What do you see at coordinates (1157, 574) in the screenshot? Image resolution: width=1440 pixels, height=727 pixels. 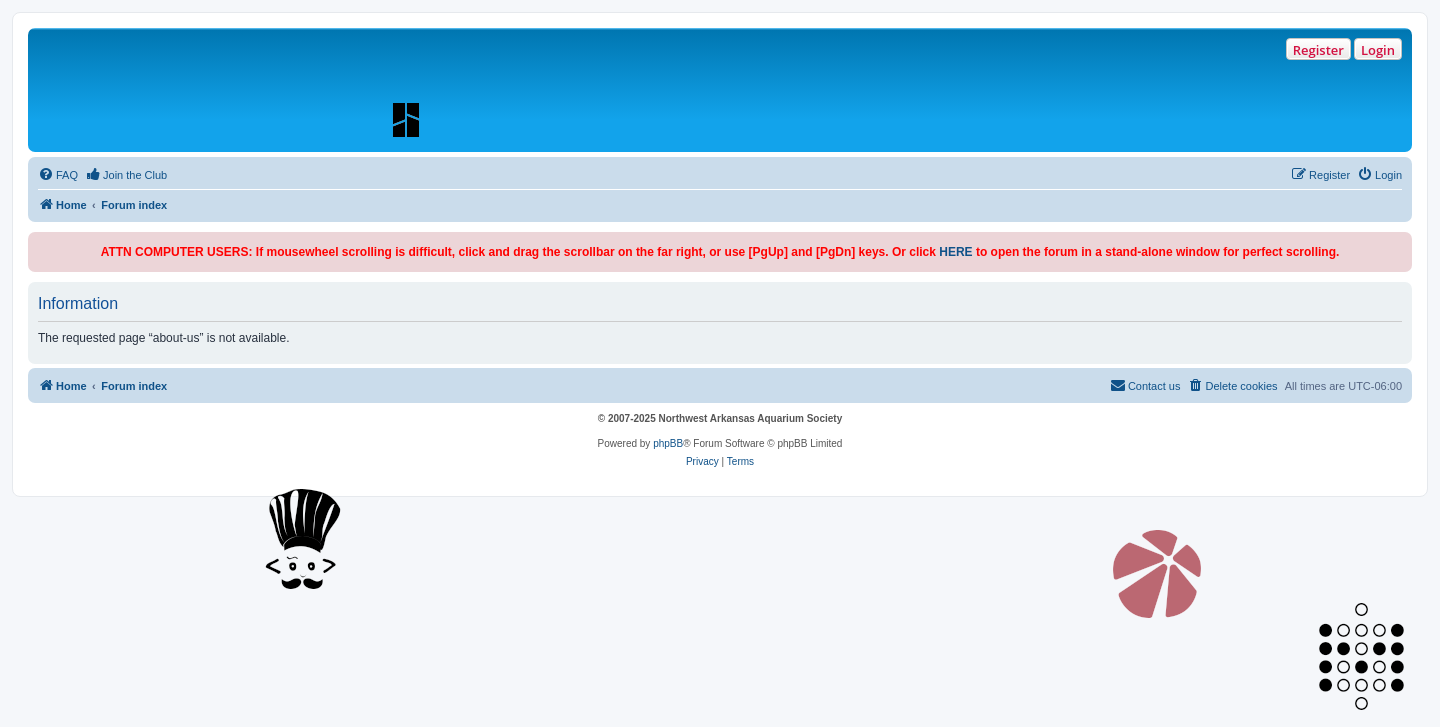 I see `cloud native buildpacks logo` at bounding box center [1157, 574].